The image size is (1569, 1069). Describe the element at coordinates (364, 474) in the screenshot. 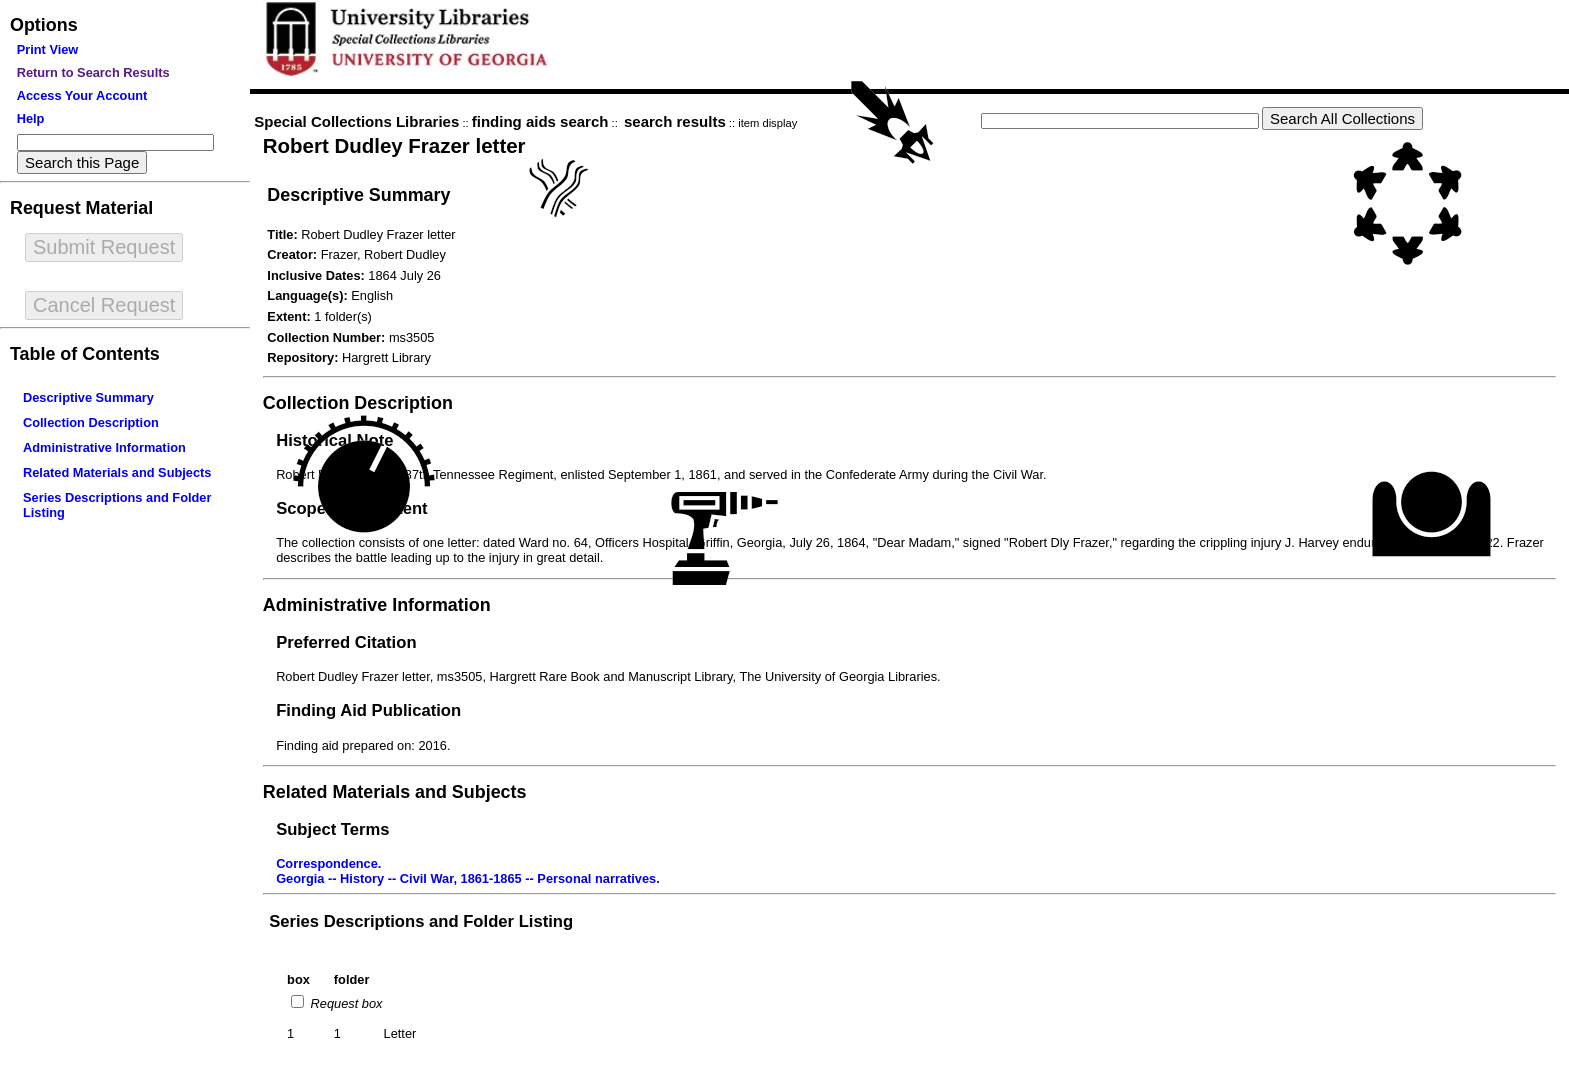

I see `adjust volume or settings level` at that location.